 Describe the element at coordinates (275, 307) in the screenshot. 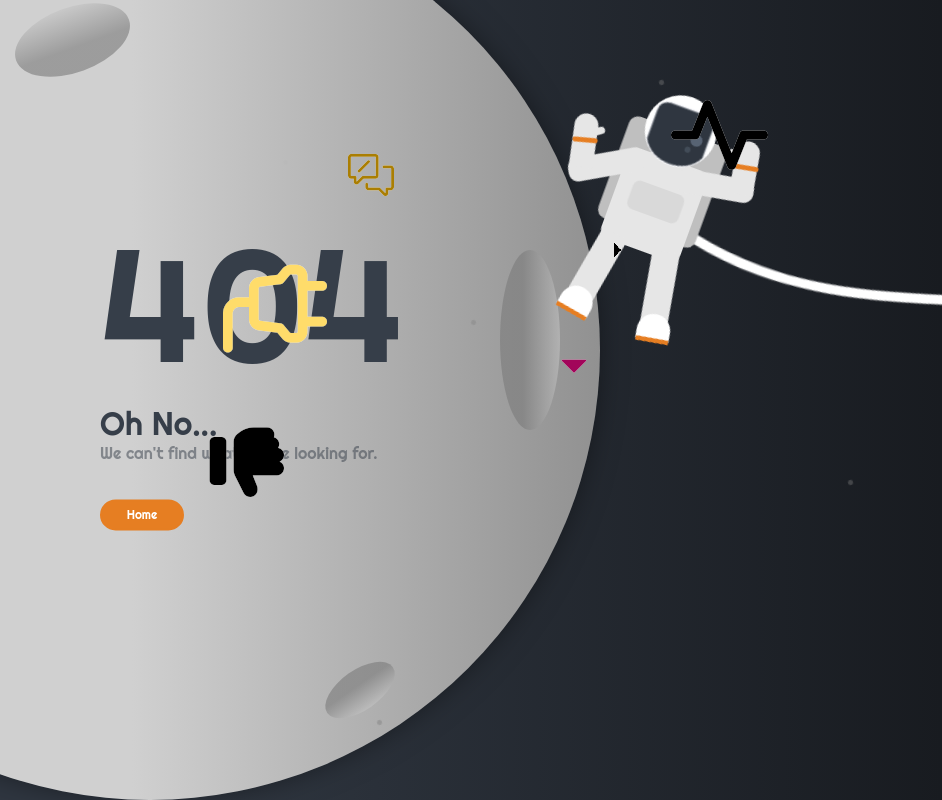

I see `connect to a power source or external device` at that location.